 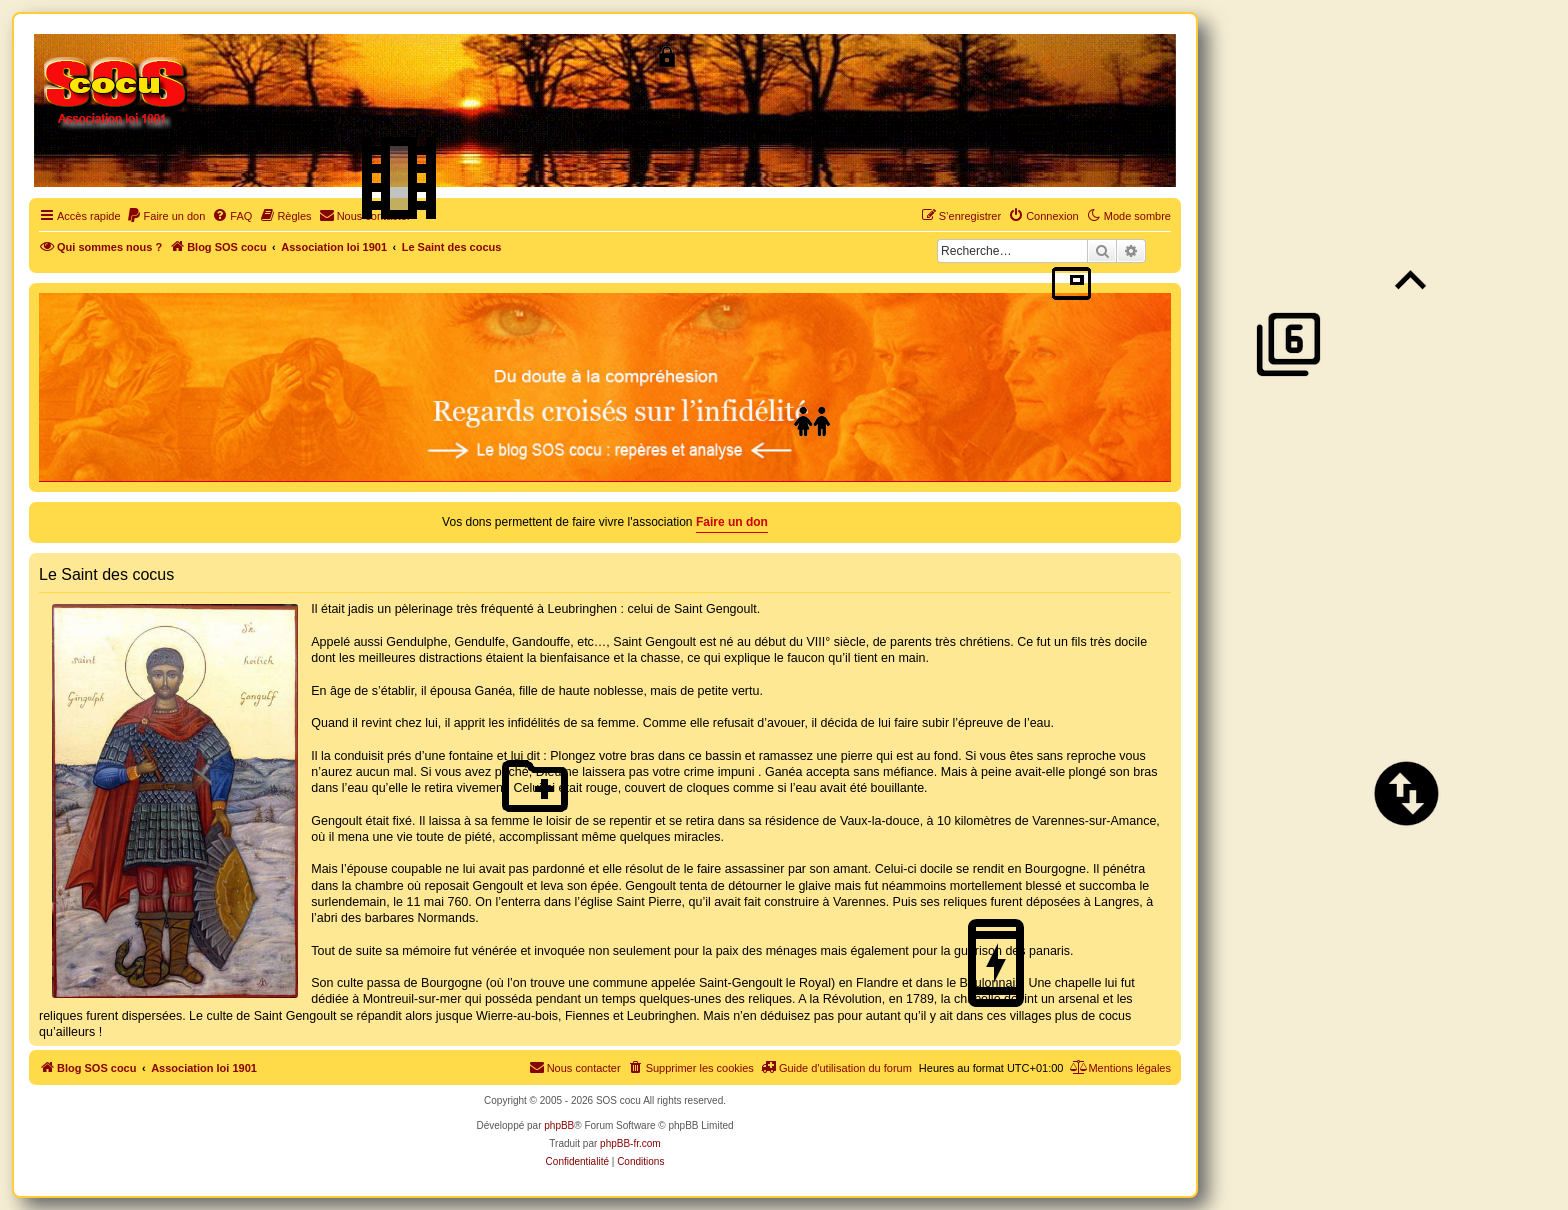 What do you see at coordinates (535, 786) in the screenshot?
I see `create a new folder` at bounding box center [535, 786].